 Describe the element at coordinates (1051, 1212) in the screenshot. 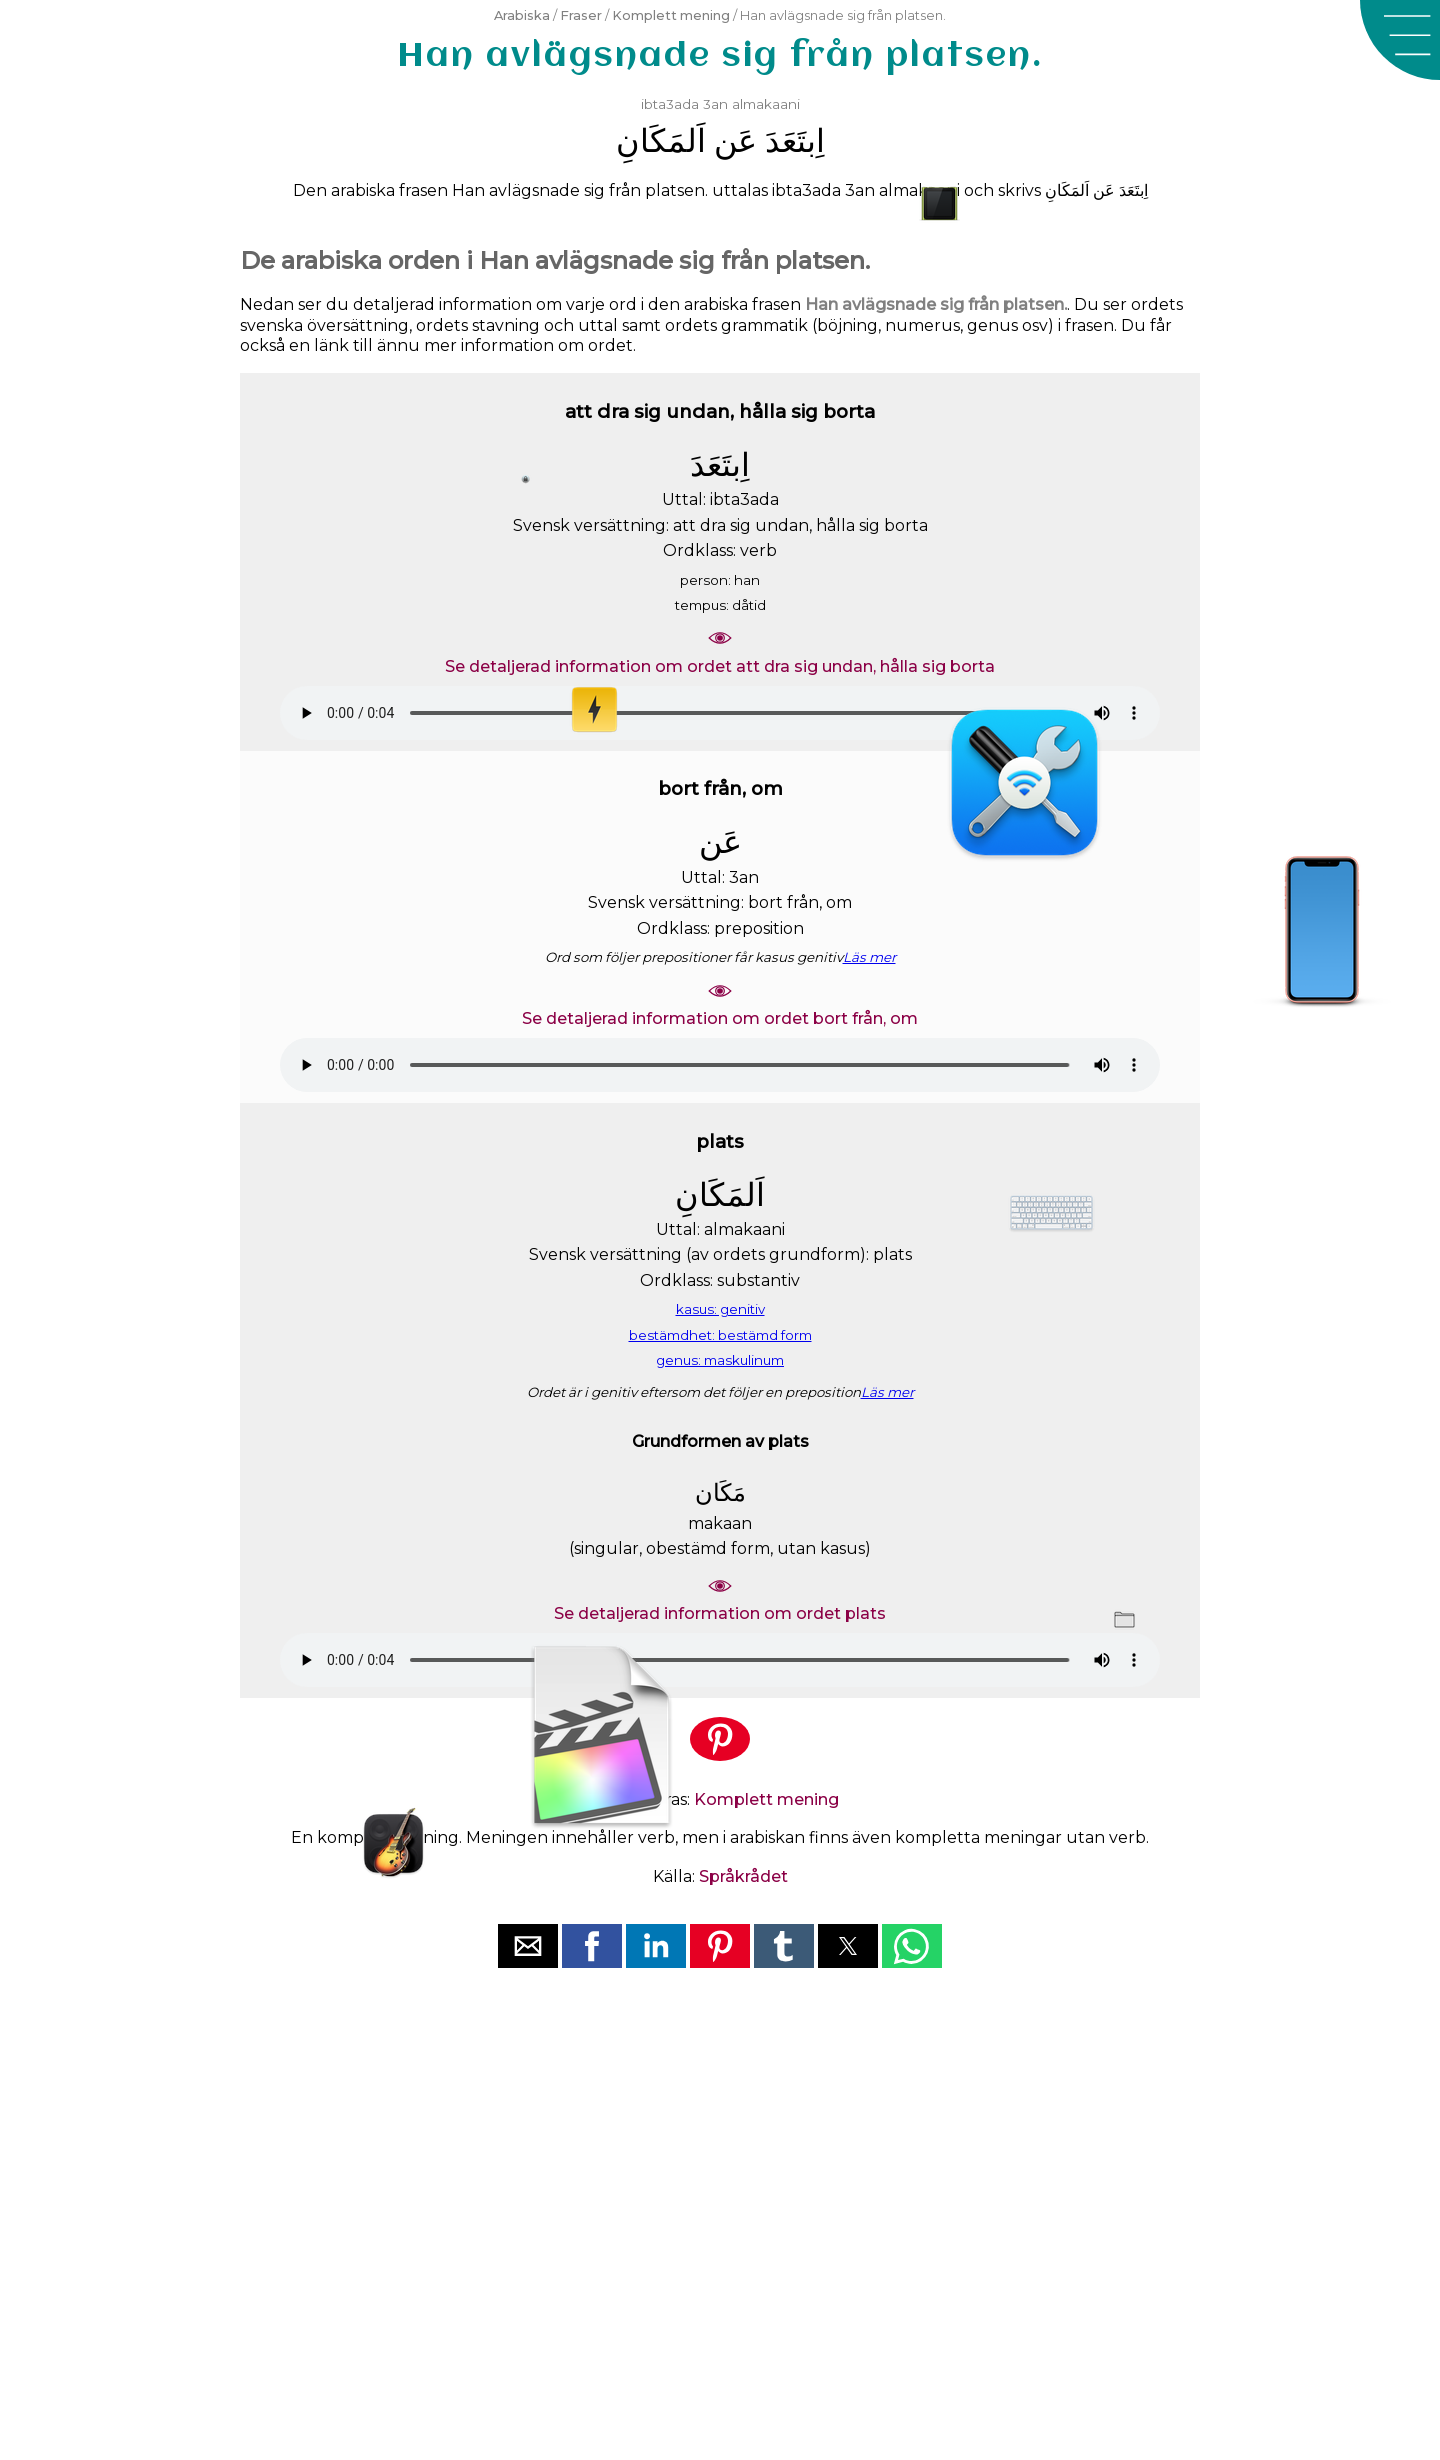

I see `connect a bluetooth keyboard` at that location.